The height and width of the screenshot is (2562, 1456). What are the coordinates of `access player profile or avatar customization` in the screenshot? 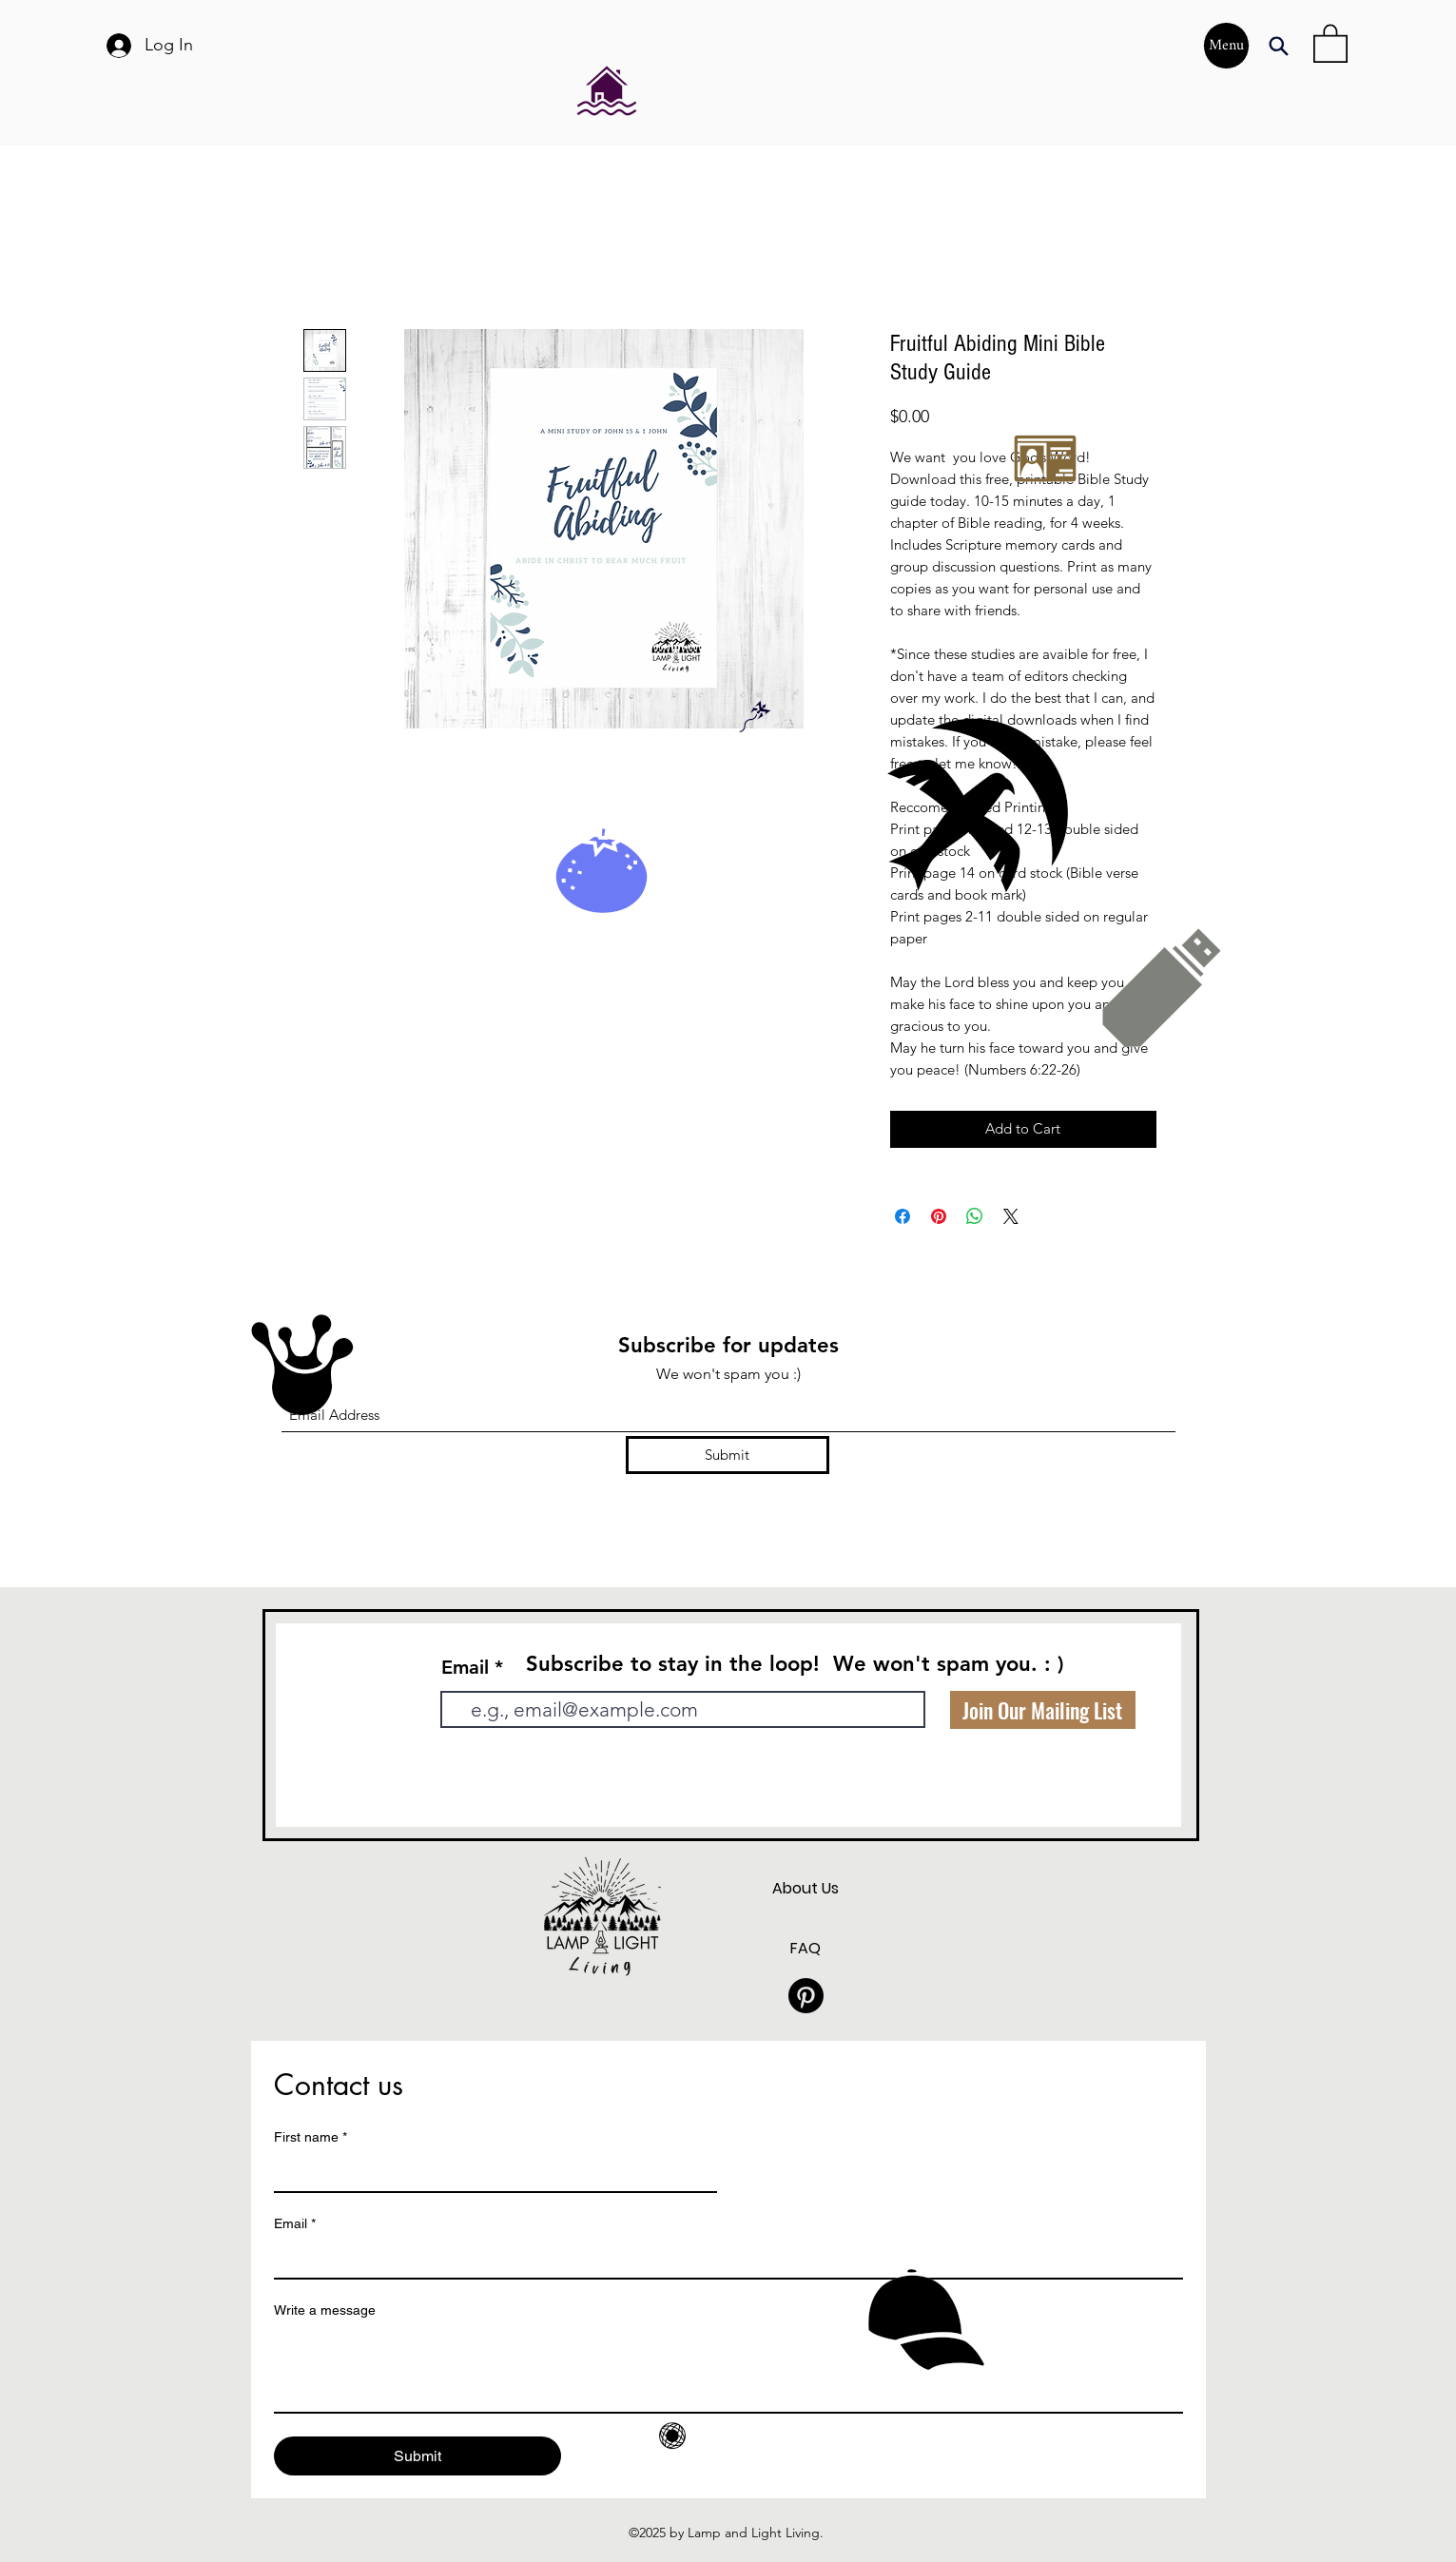 It's located at (926, 2319).